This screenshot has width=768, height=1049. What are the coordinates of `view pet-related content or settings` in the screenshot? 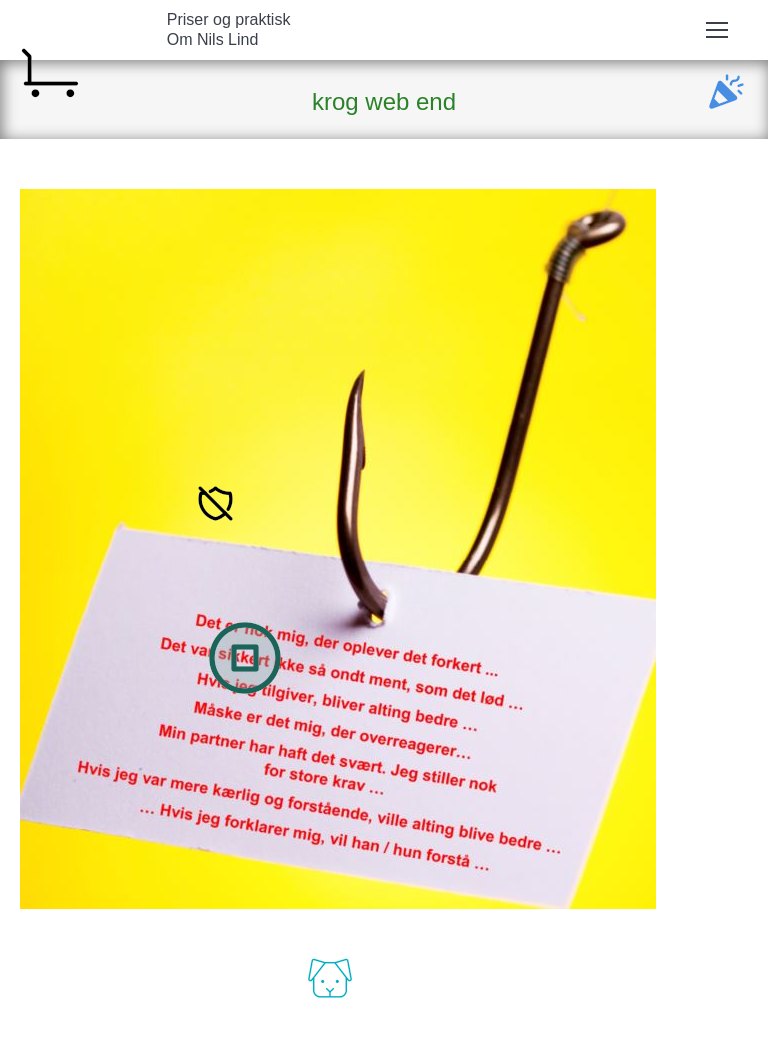 It's located at (330, 979).